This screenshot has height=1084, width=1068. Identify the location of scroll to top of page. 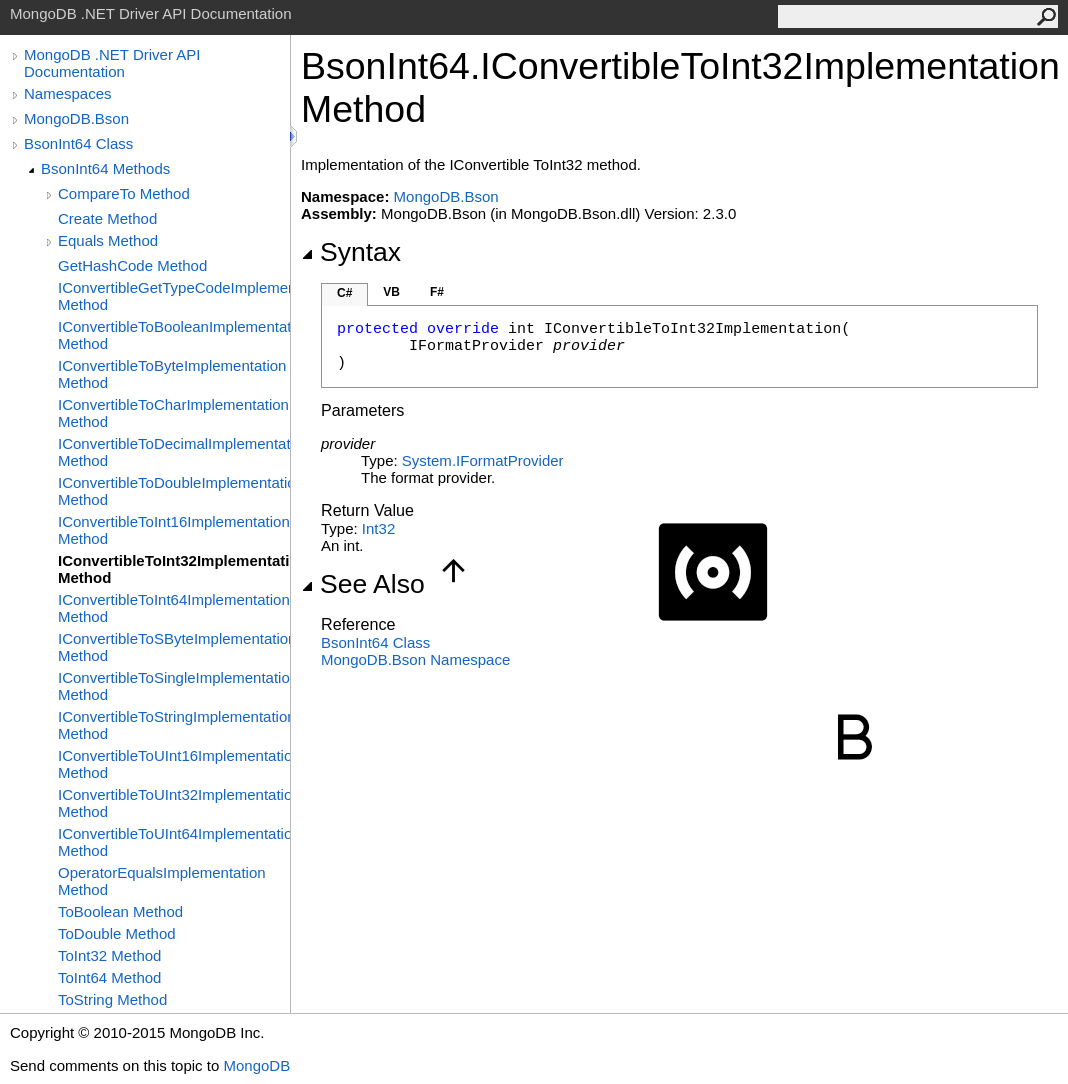
(453, 570).